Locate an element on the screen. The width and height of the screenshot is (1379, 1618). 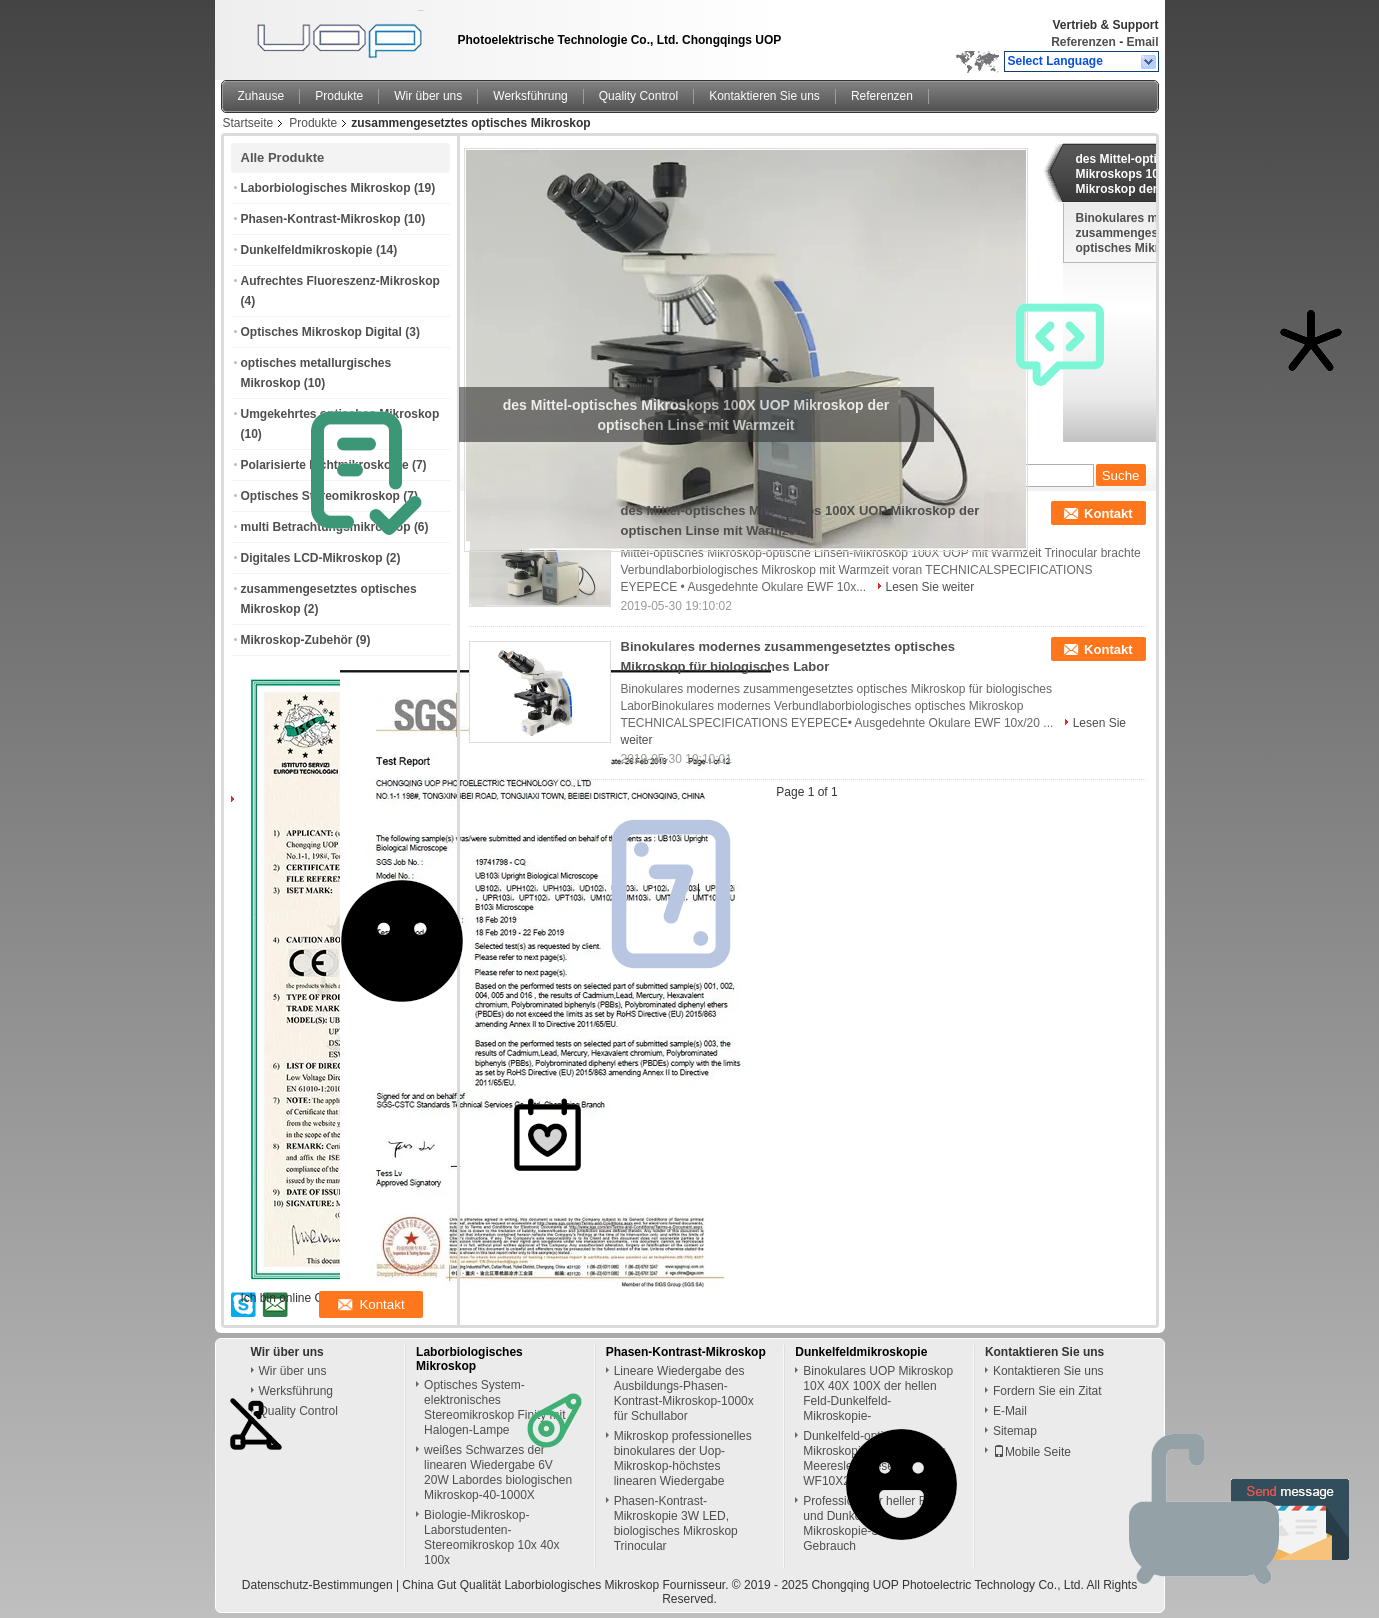
open code review comments is located at coordinates (1060, 342).